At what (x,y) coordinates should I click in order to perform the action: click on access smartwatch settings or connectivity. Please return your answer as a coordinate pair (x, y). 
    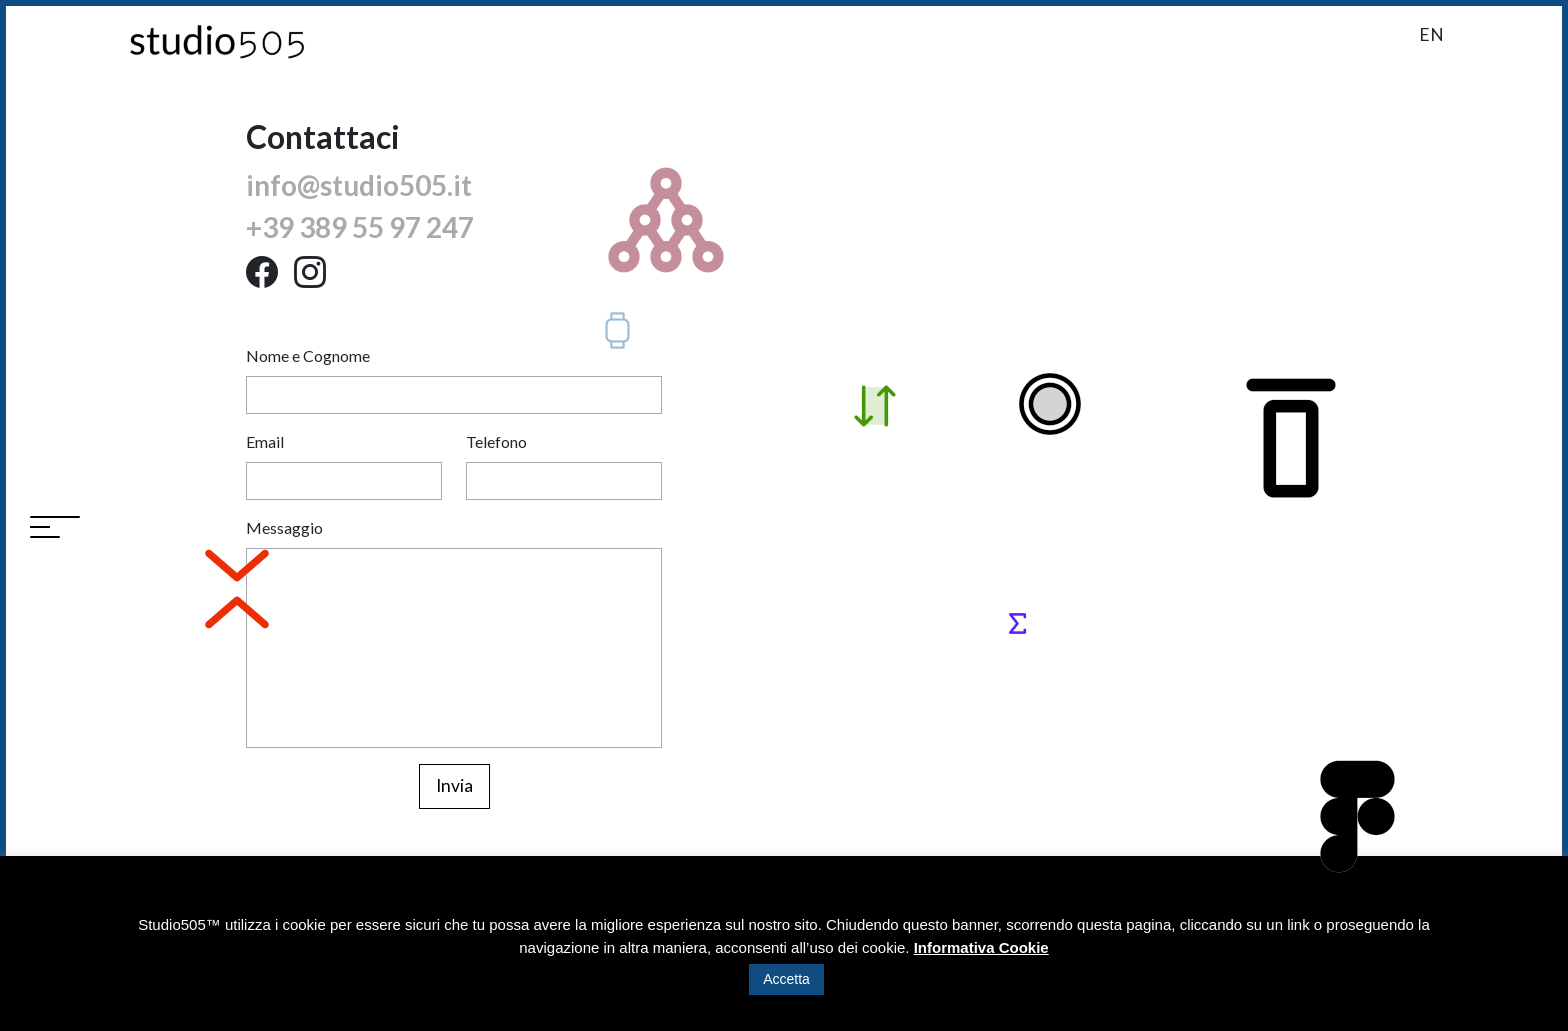
    Looking at the image, I should click on (617, 330).